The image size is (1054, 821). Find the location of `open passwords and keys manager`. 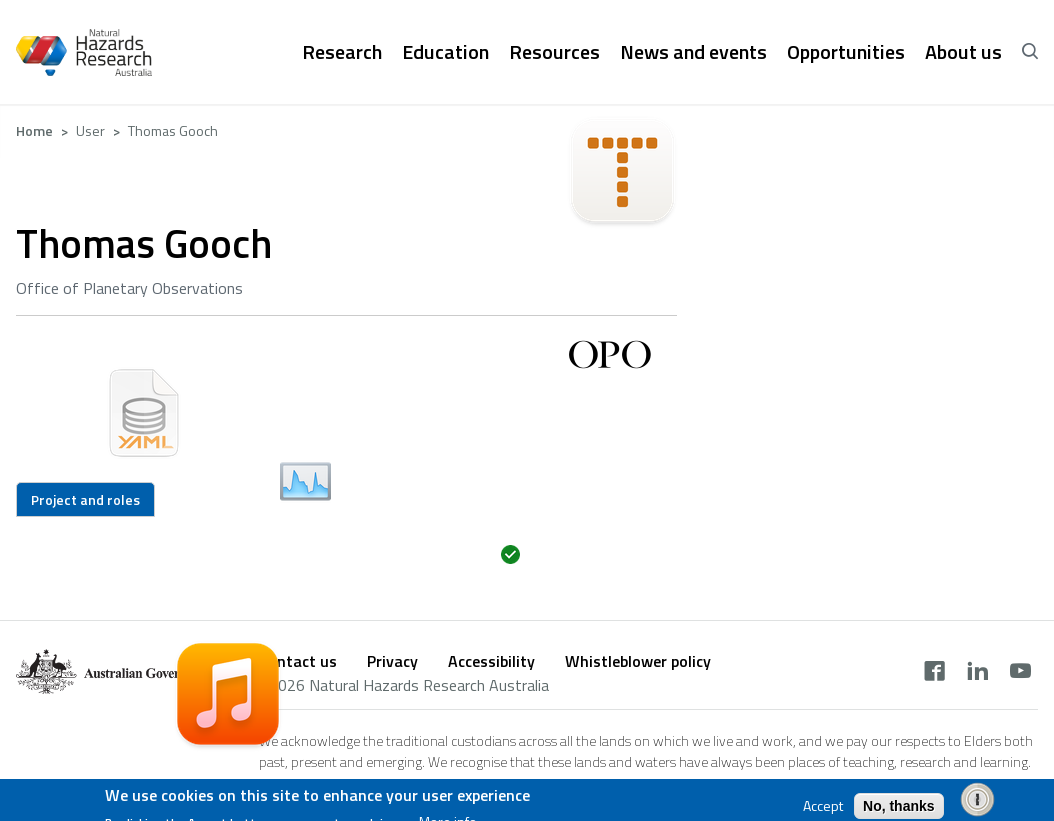

open passwords and keys manager is located at coordinates (977, 799).